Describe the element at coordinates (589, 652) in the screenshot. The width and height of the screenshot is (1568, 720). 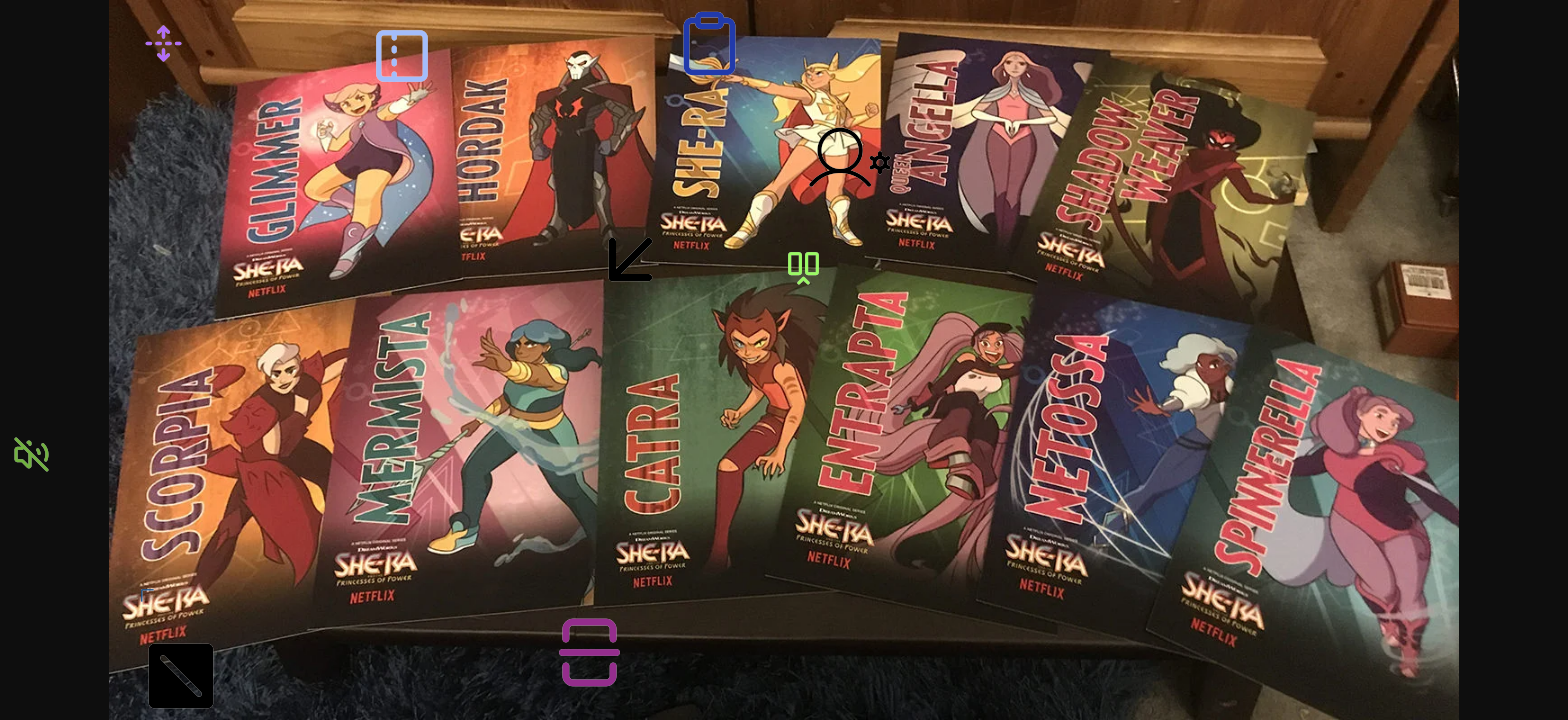
I see `split view vertically` at that location.